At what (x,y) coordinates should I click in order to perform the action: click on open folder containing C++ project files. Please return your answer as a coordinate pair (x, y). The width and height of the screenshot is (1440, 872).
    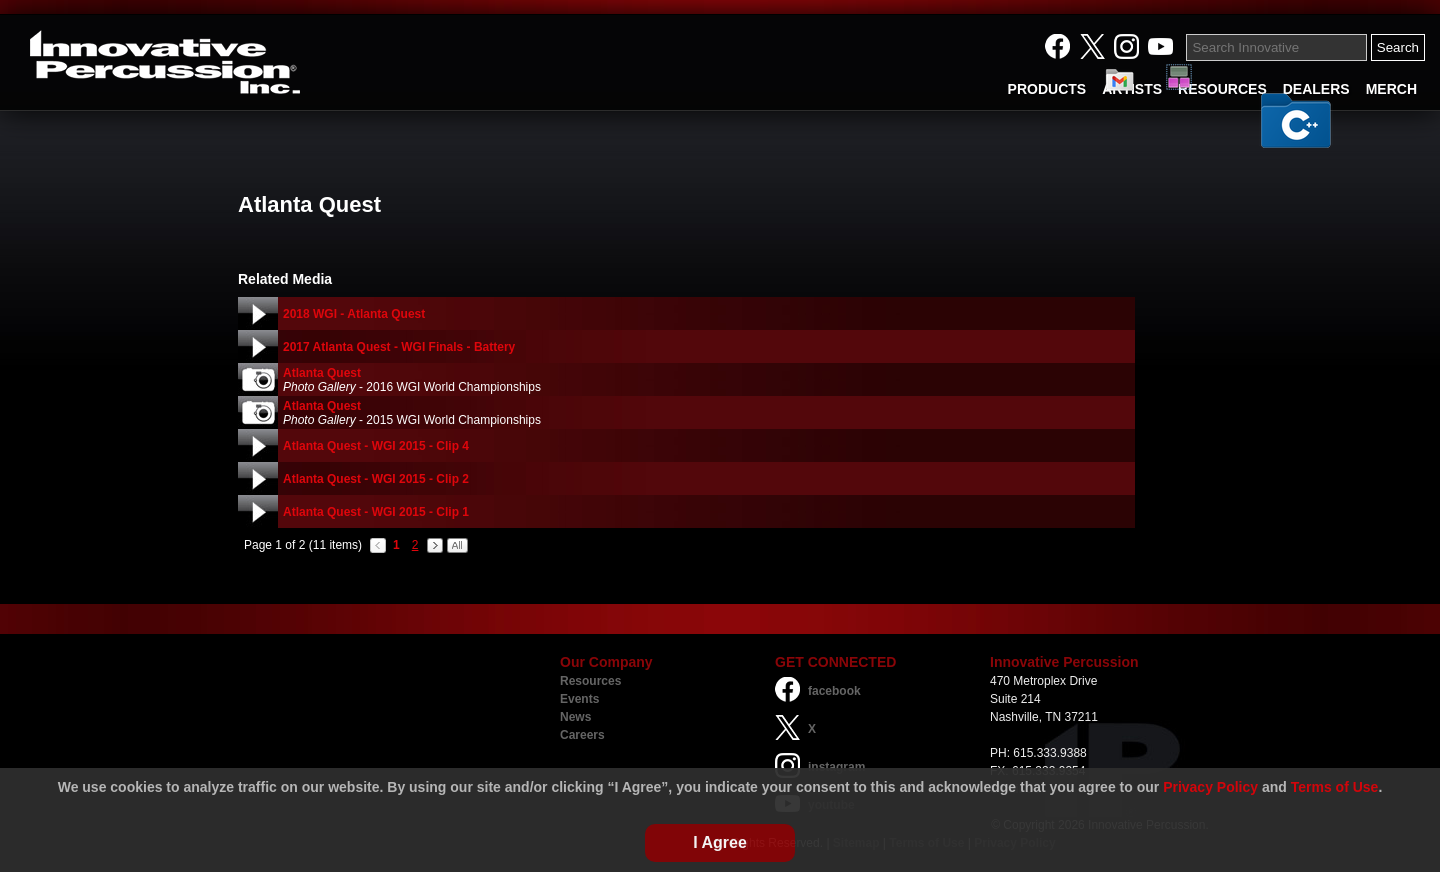
    Looking at the image, I should click on (1295, 122).